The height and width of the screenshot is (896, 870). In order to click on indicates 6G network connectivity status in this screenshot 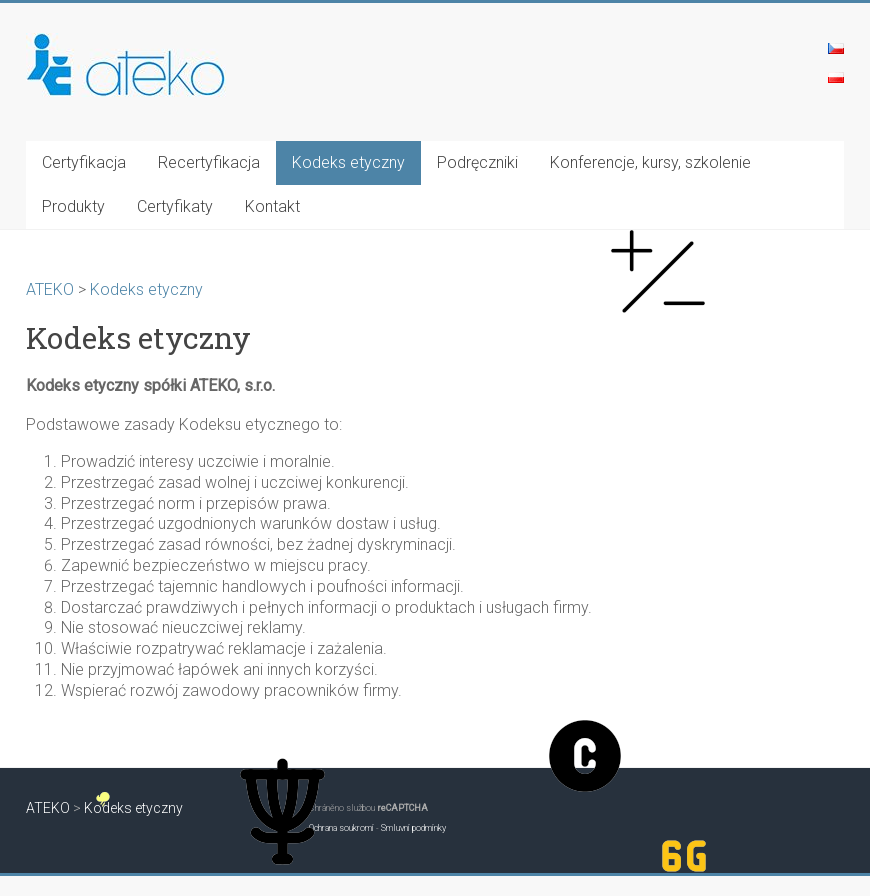, I will do `click(684, 856)`.